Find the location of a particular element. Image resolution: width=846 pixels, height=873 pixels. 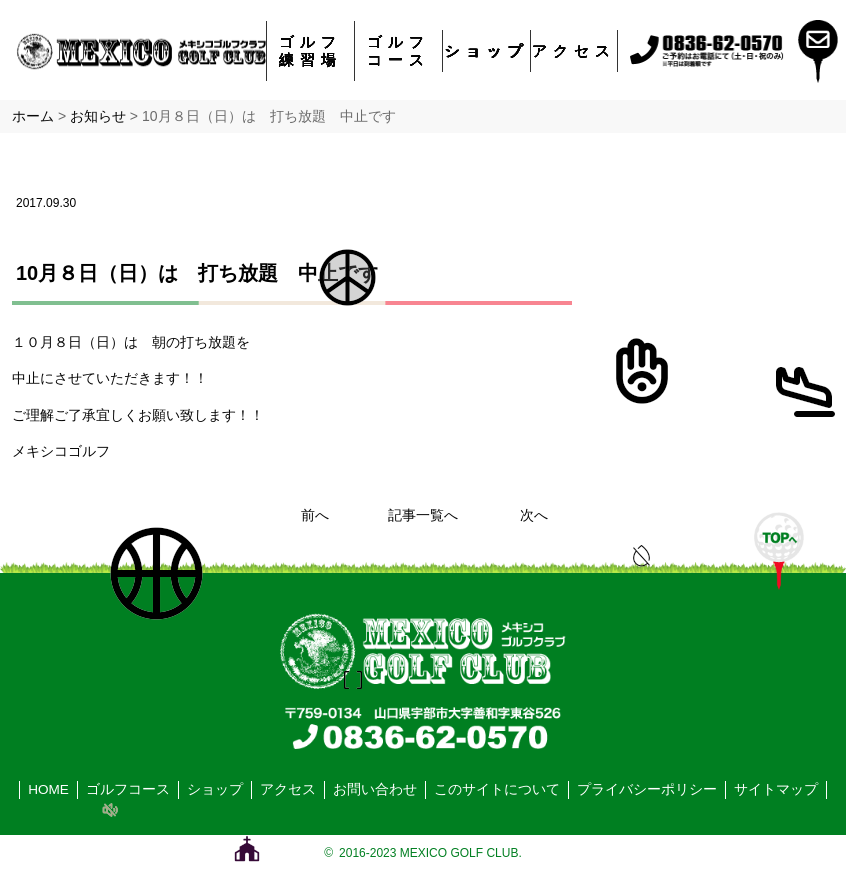

mute audio or sound is located at coordinates (110, 810).